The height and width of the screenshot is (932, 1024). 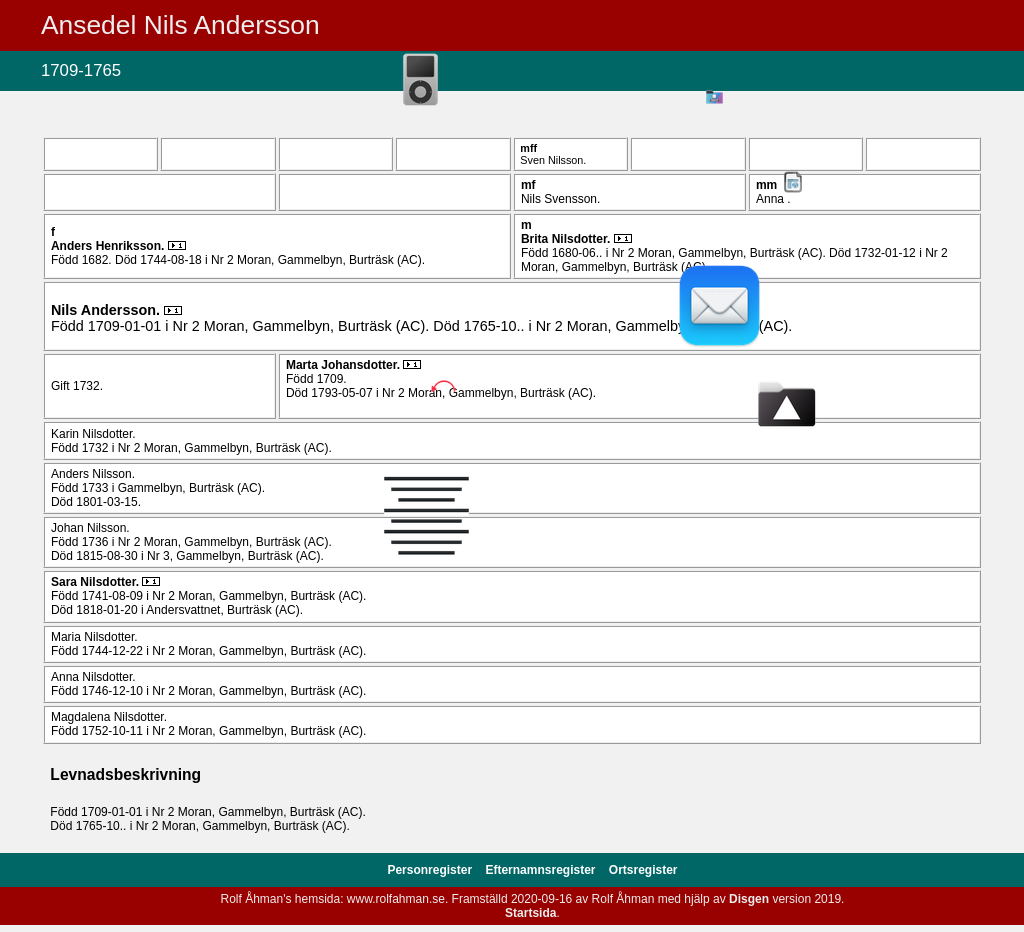 I want to click on open folder containing aseprite project files, so click(x=714, y=97).